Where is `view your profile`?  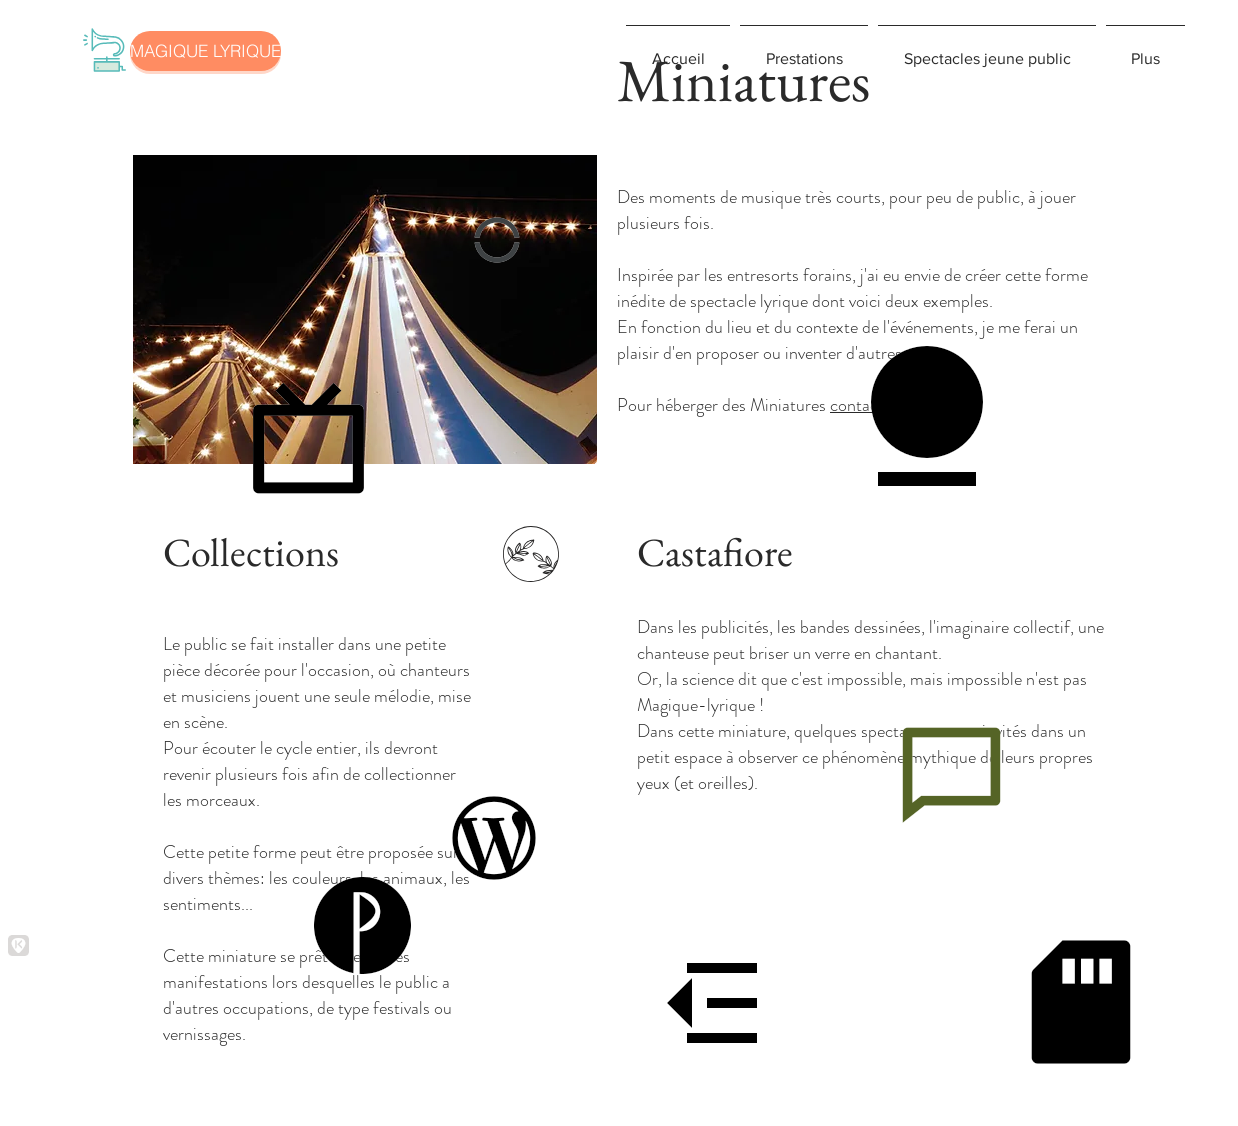 view your profile is located at coordinates (927, 416).